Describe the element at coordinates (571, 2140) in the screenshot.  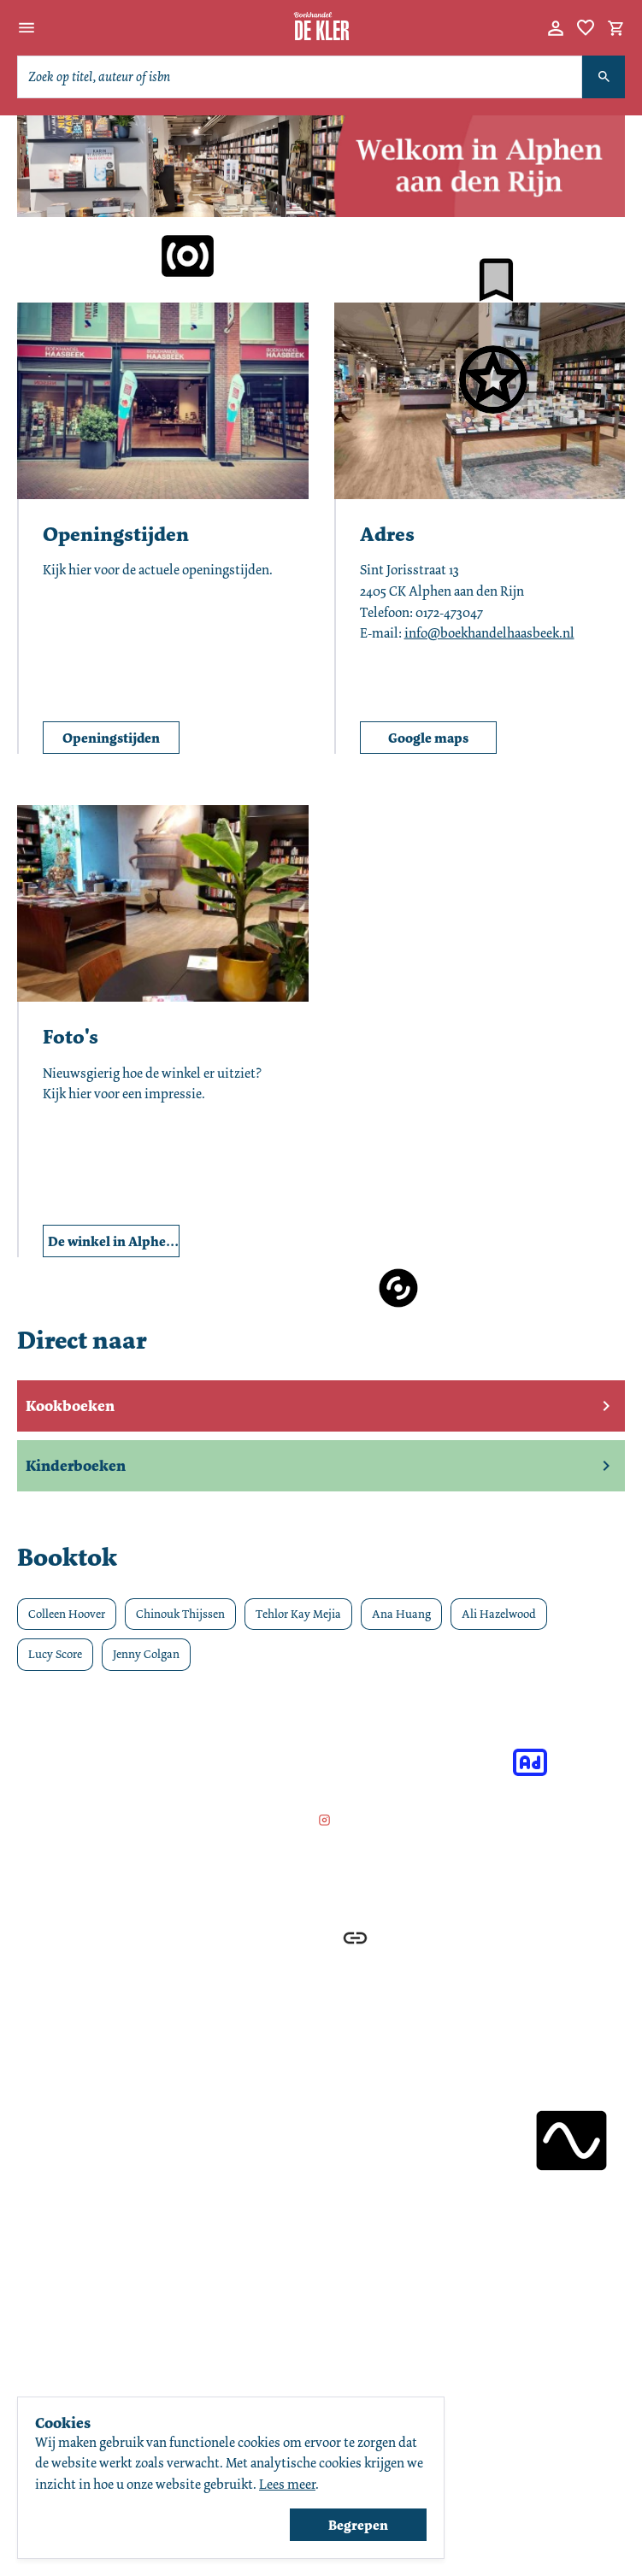
I see `audio or sound wave indicator` at that location.